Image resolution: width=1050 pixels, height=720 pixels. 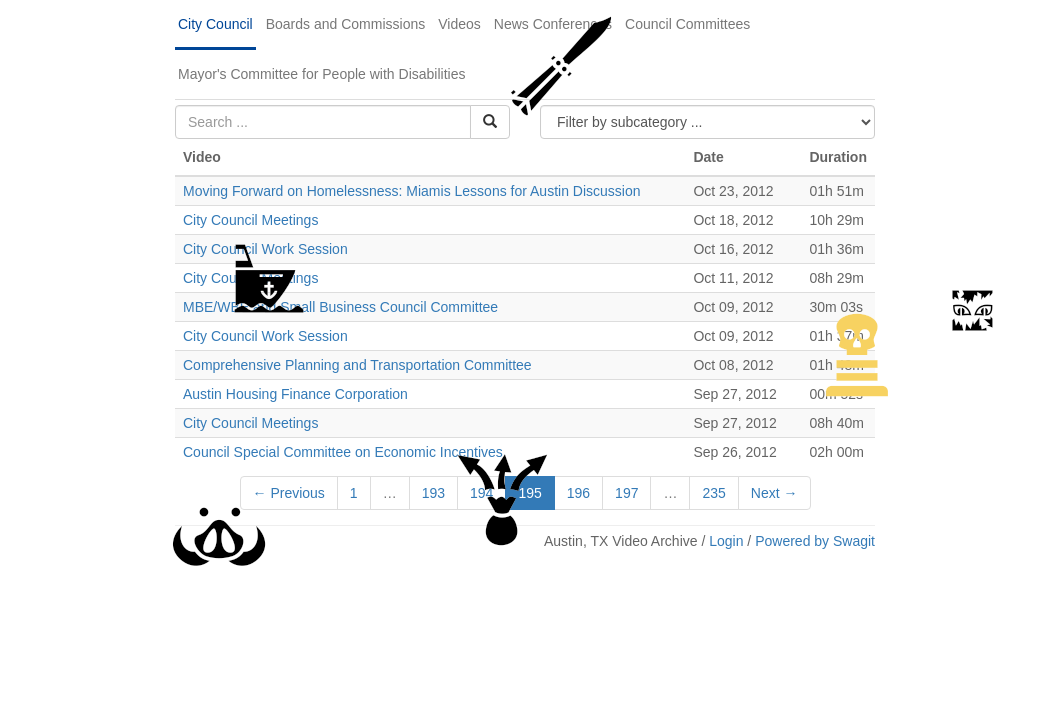 What do you see at coordinates (972, 310) in the screenshot?
I see `toggle hidden or invisible mode` at bounding box center [972, 310].